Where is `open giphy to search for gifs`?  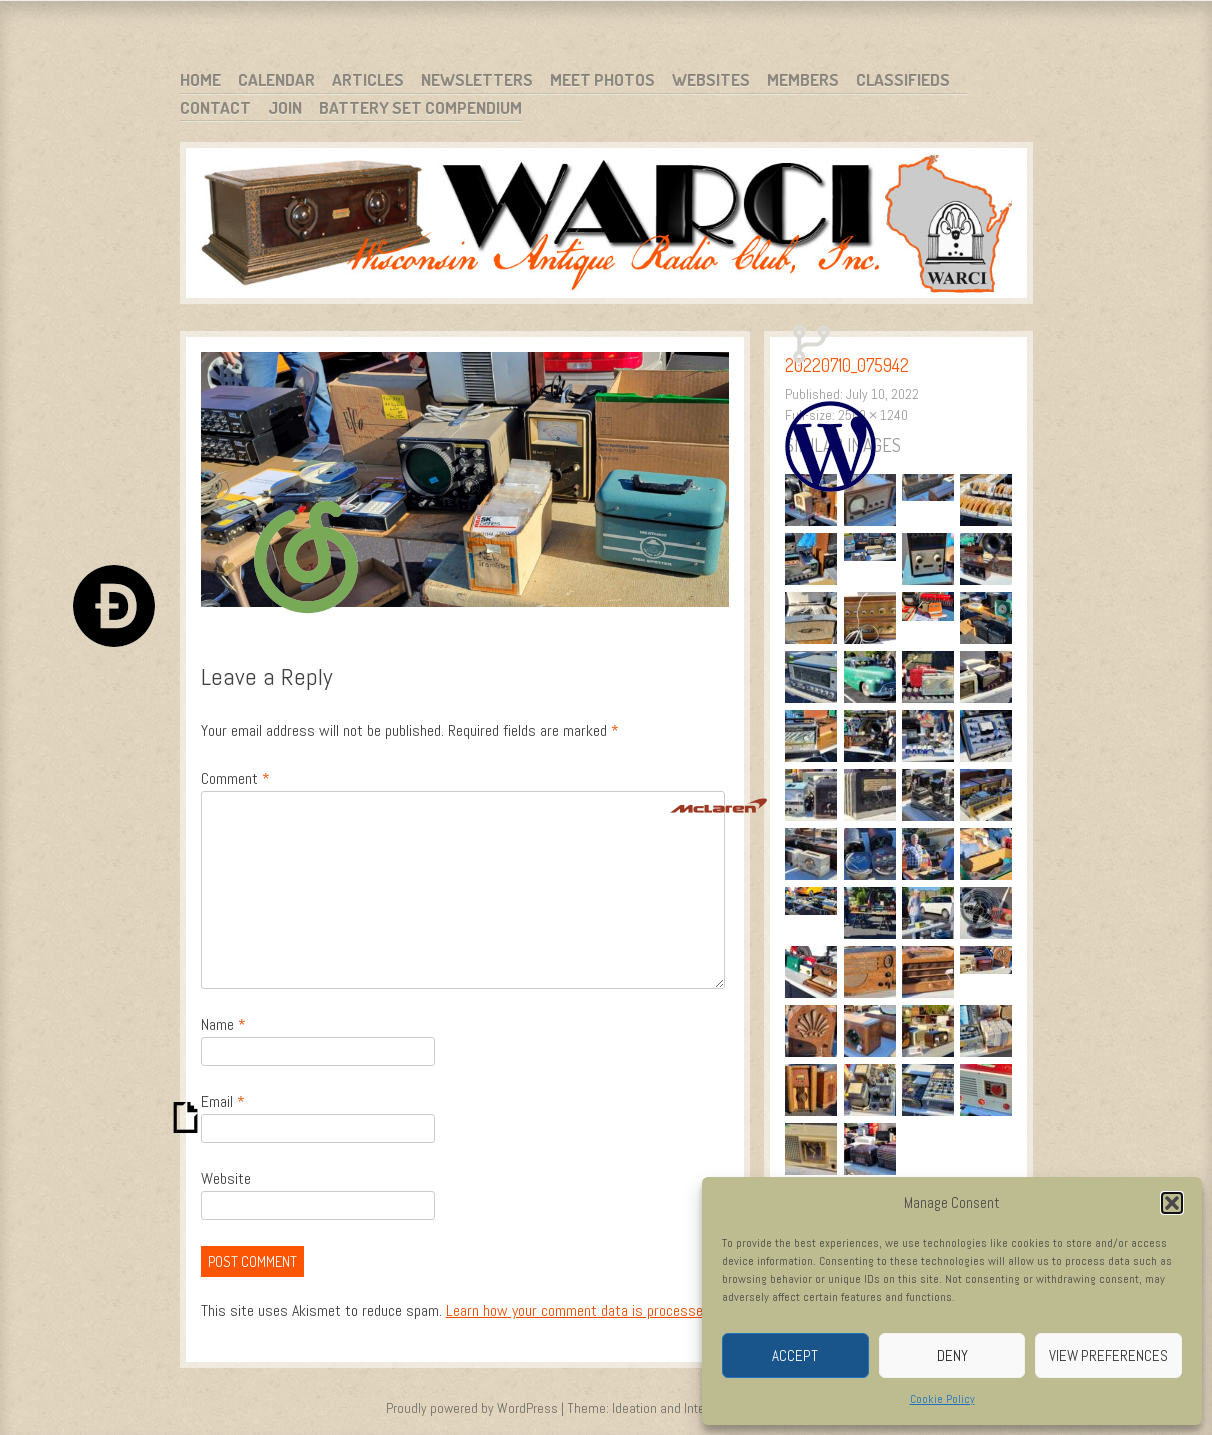 open giphy to search for gifs is located at coordinates (185, 1117).